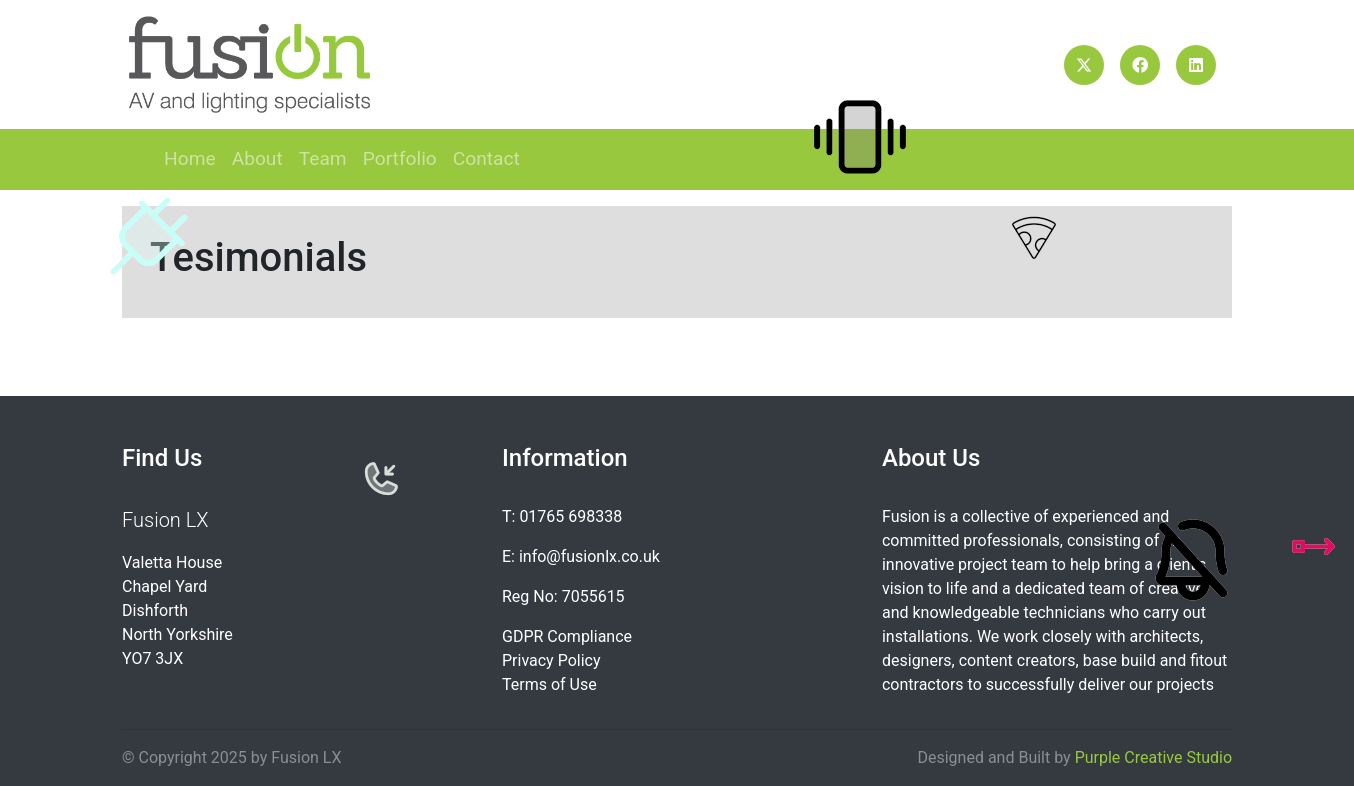 This screenshot has width=1354, height=786. What do you see at coordinates (1034, 237) in the screenshot?
I see `browse food delivery options` at bounding box center [1034, 237].